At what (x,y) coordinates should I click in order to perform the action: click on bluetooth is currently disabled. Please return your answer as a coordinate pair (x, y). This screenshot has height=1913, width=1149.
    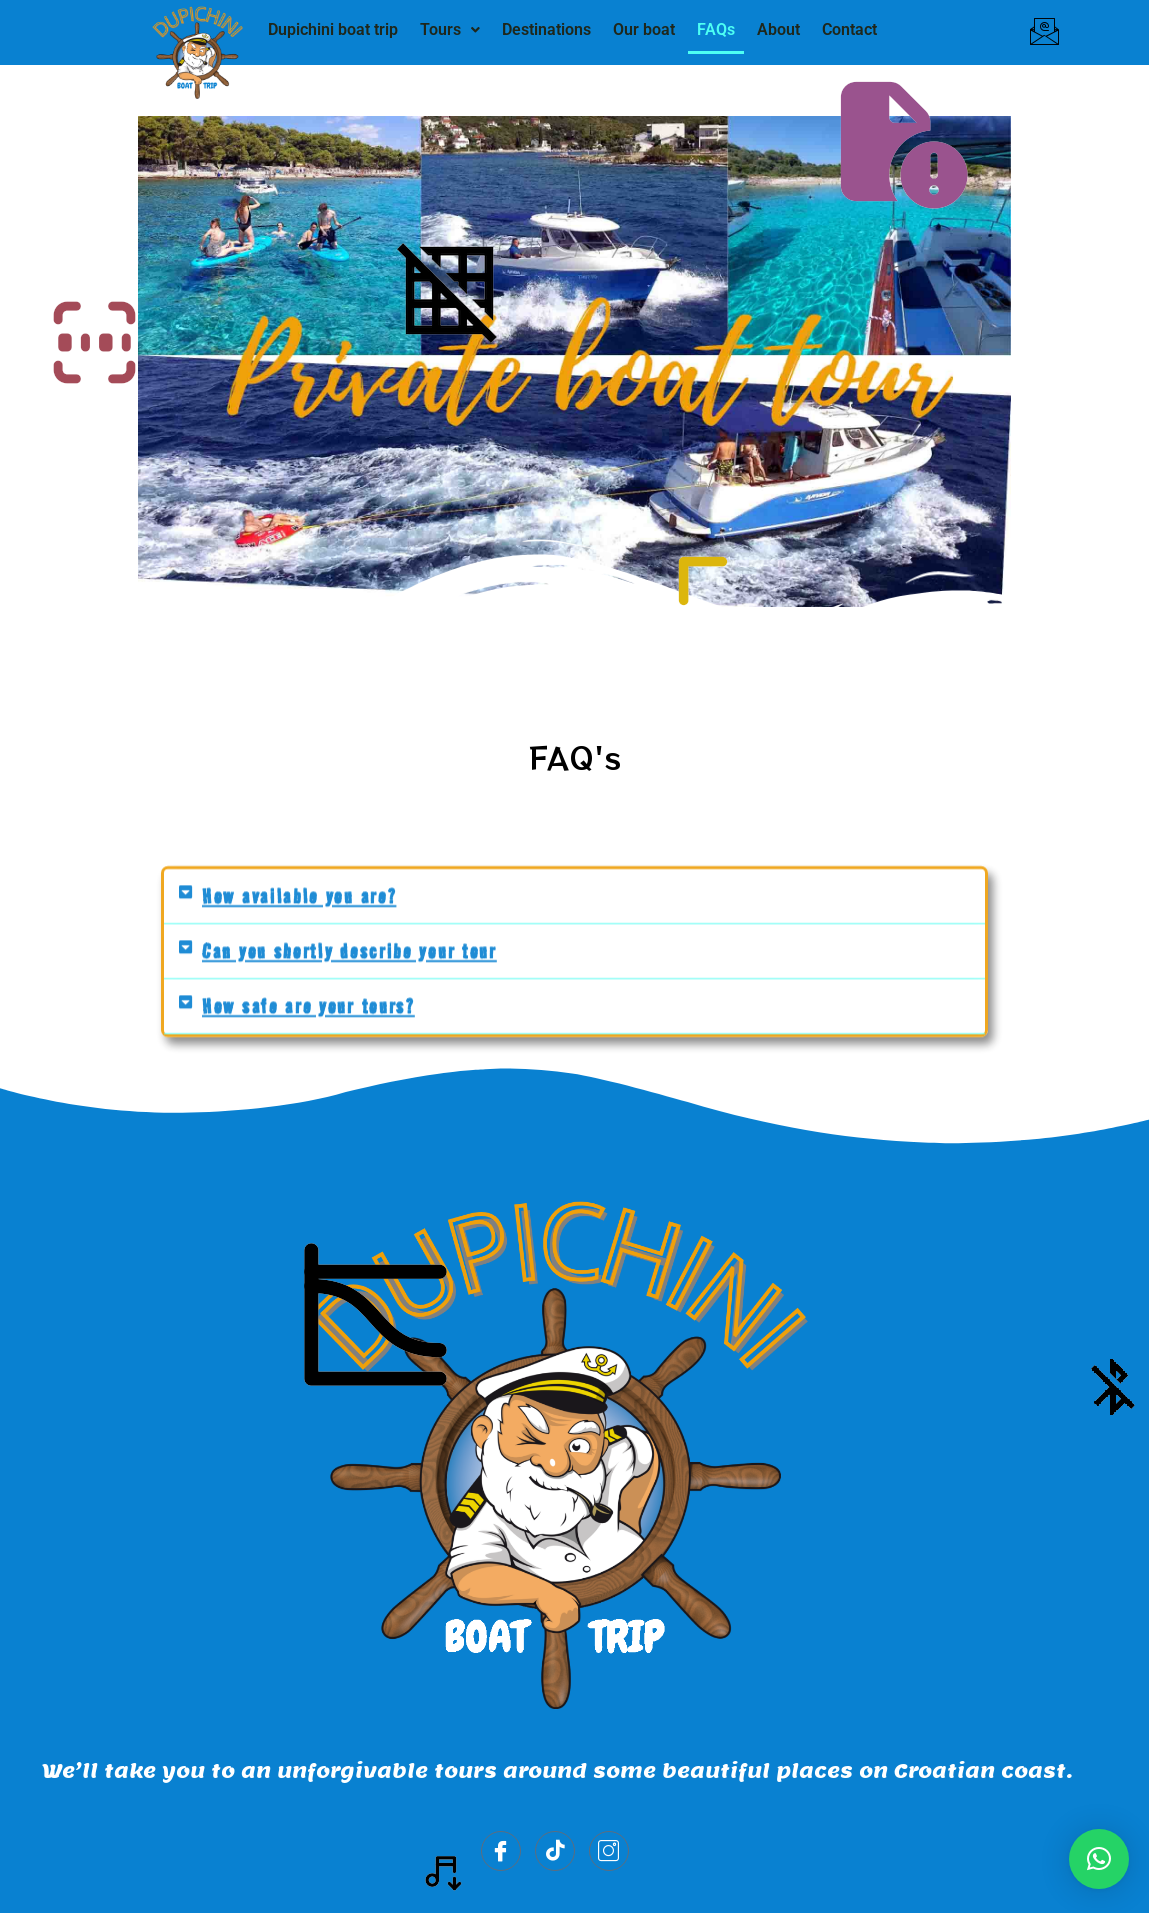
    Looking at the image, I should click on (1113, 1387).